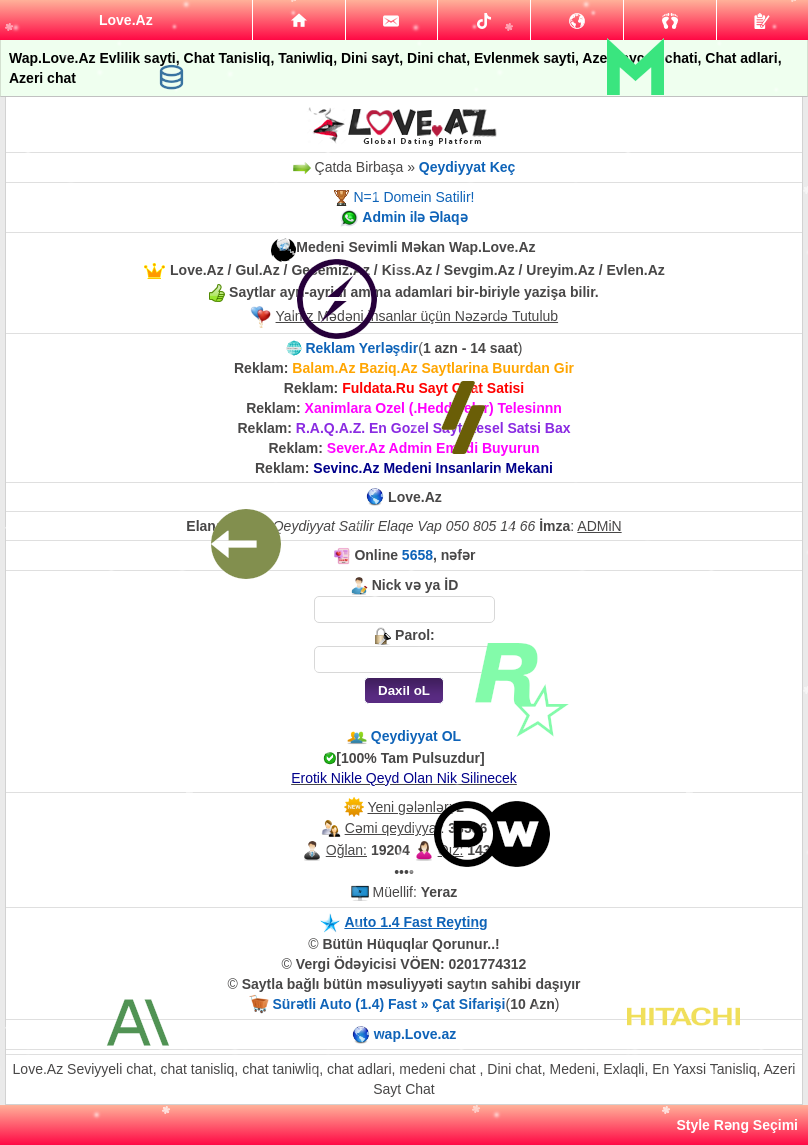 The image size is (808, 1145). I want to click on open the Deutsche Welle news app, so click(492, 834).